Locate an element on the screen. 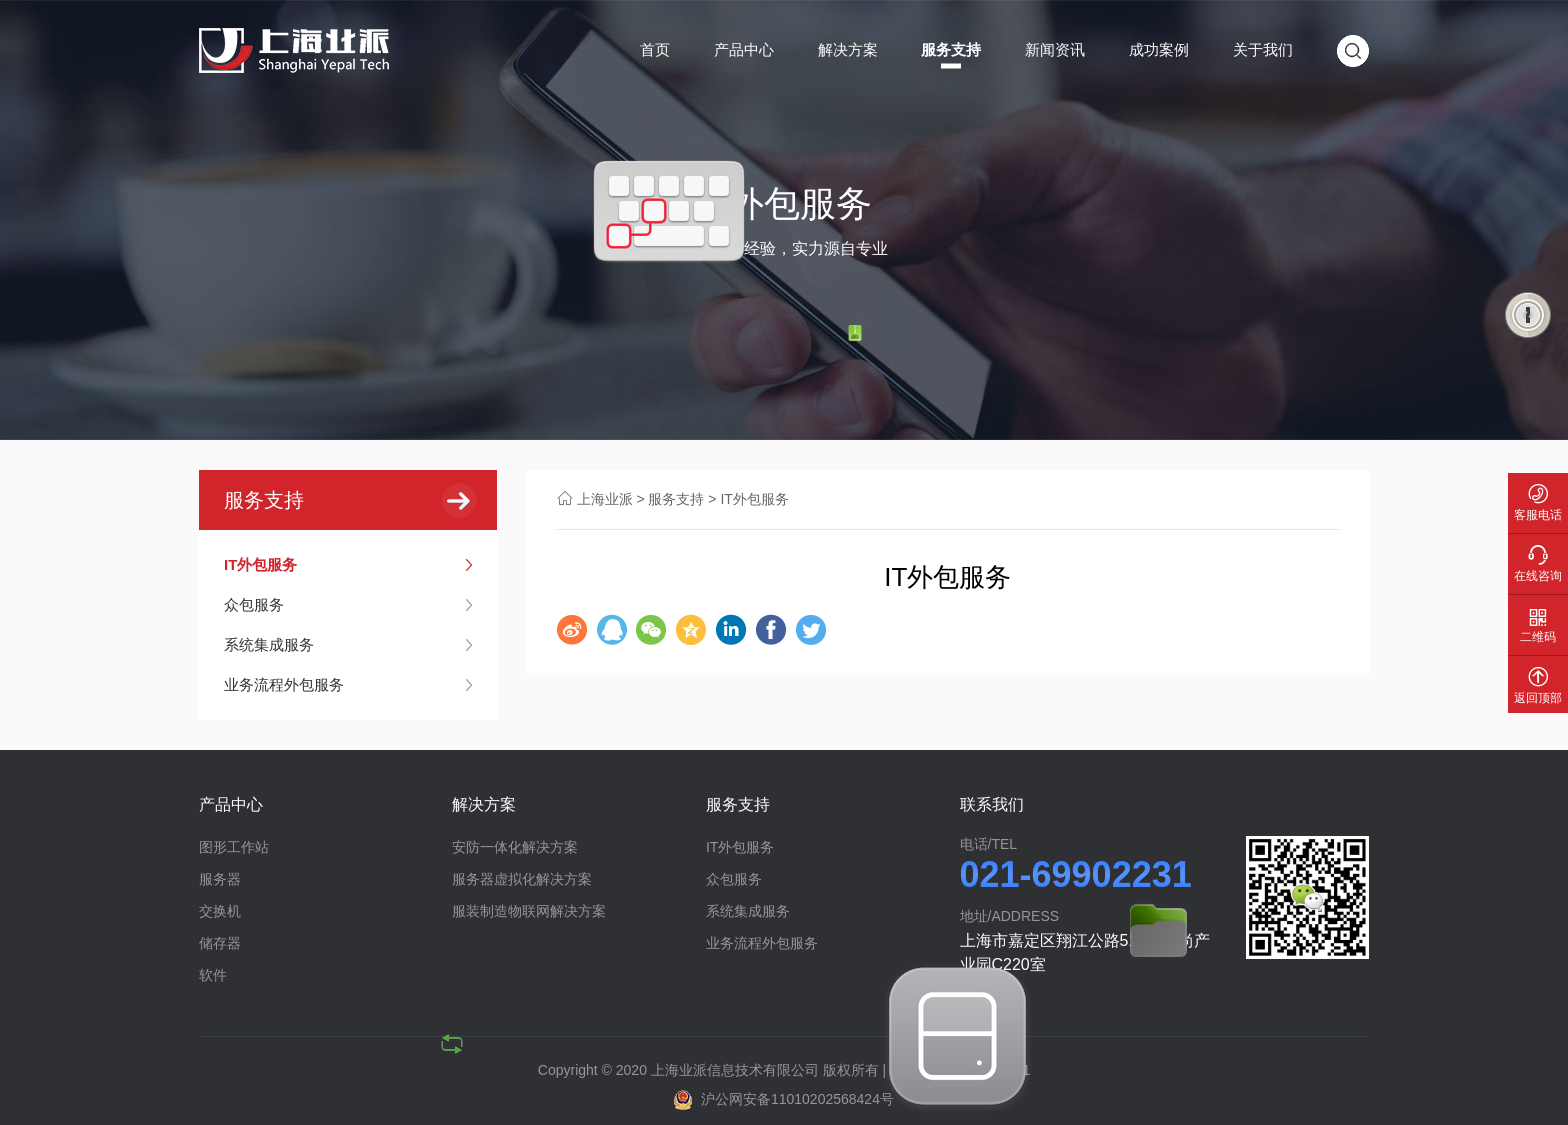 The width and height of the screenshot is (1568, 1125). open folder containing files is located at coordinates (1158, 930).